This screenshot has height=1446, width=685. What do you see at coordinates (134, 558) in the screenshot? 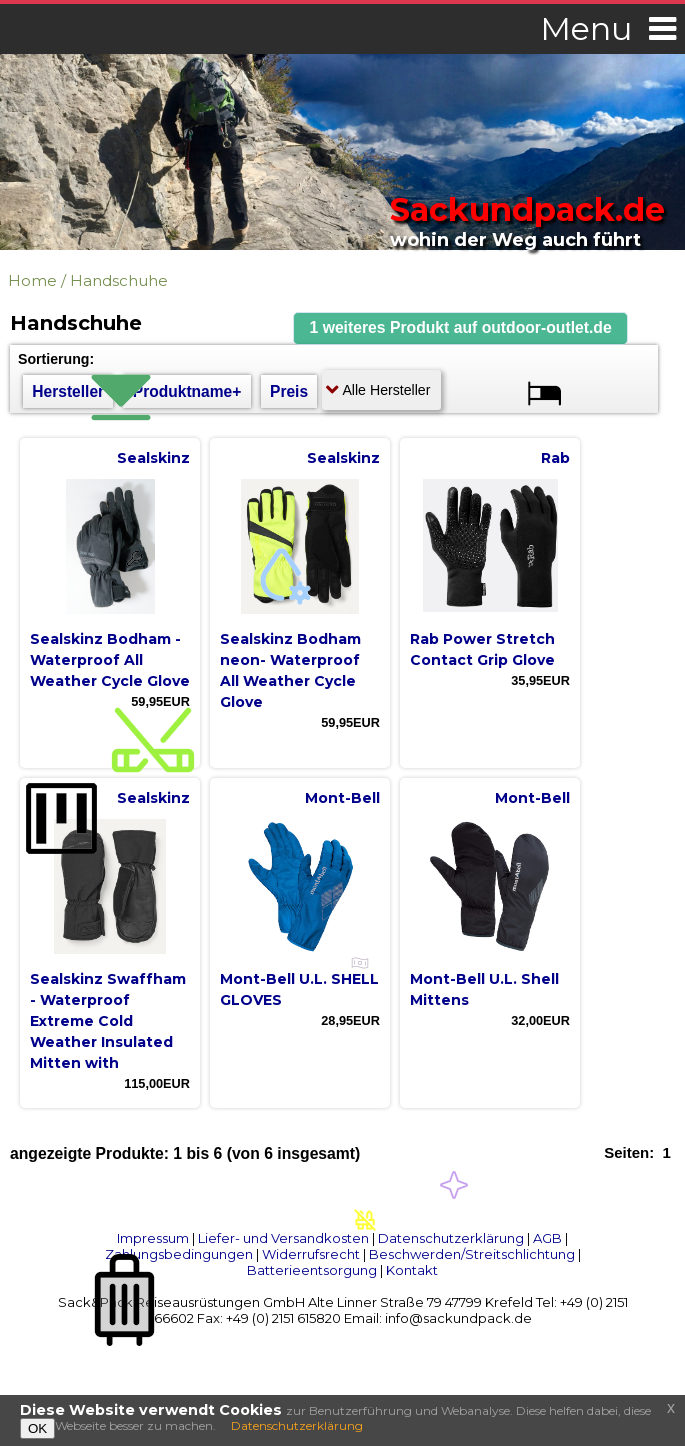
I see `access settings or configuration options` at bounding box center [134, 558].